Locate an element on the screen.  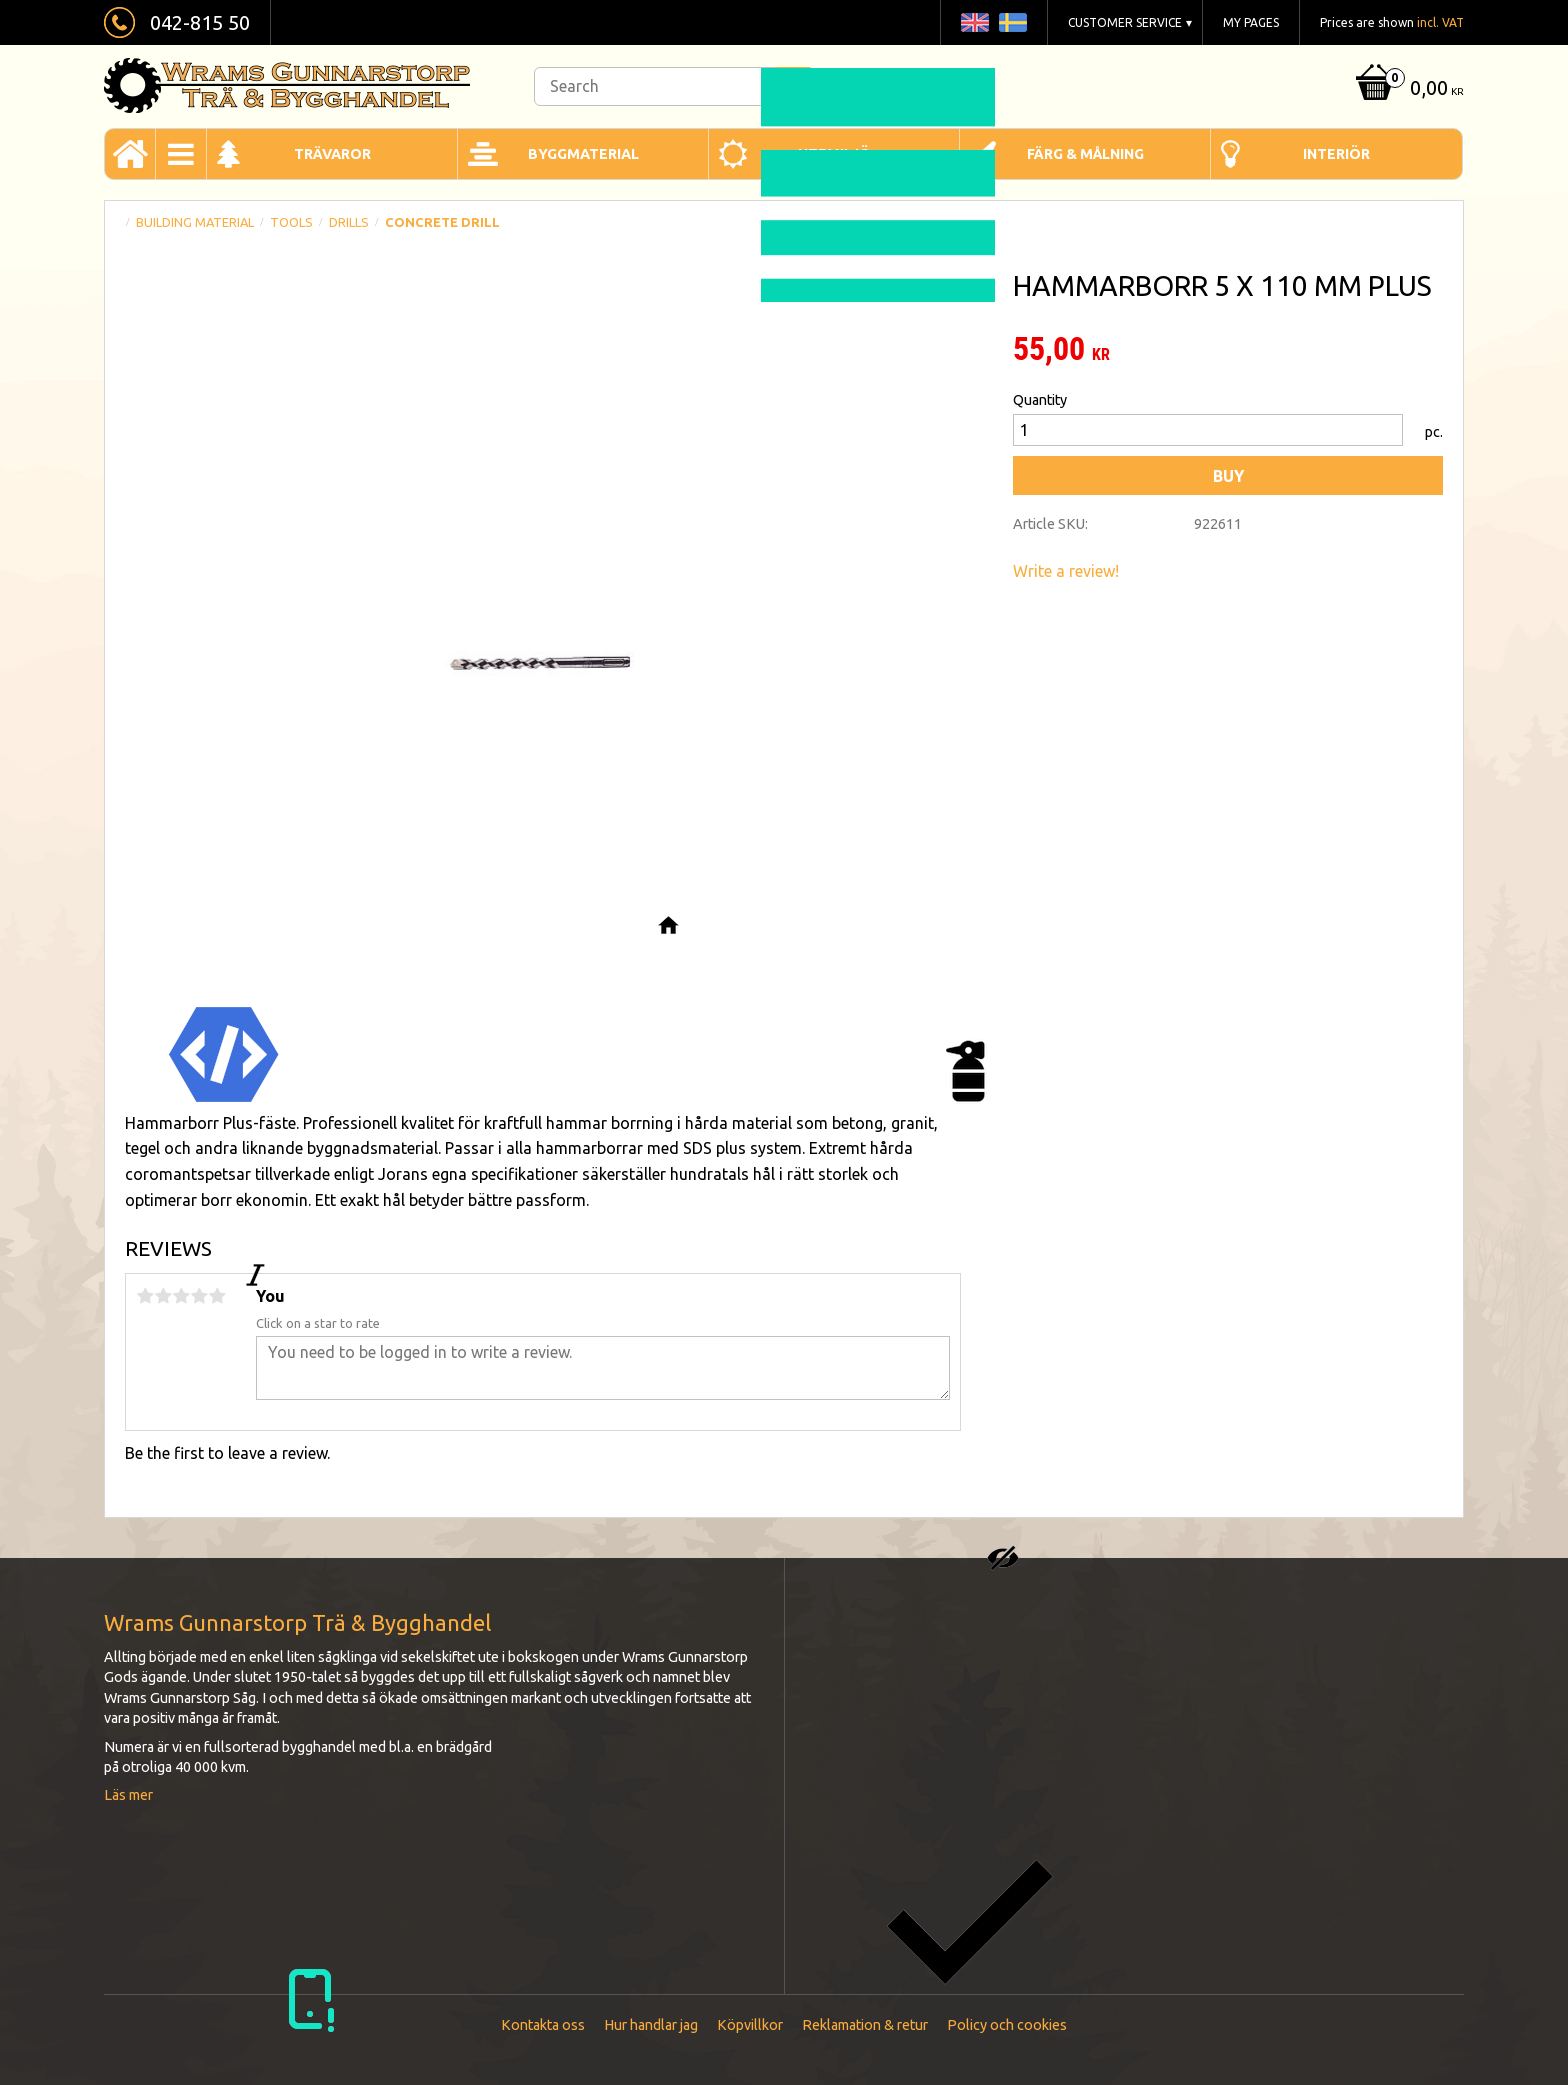
mobile device error or warning is located at coordinates (310, 1999).